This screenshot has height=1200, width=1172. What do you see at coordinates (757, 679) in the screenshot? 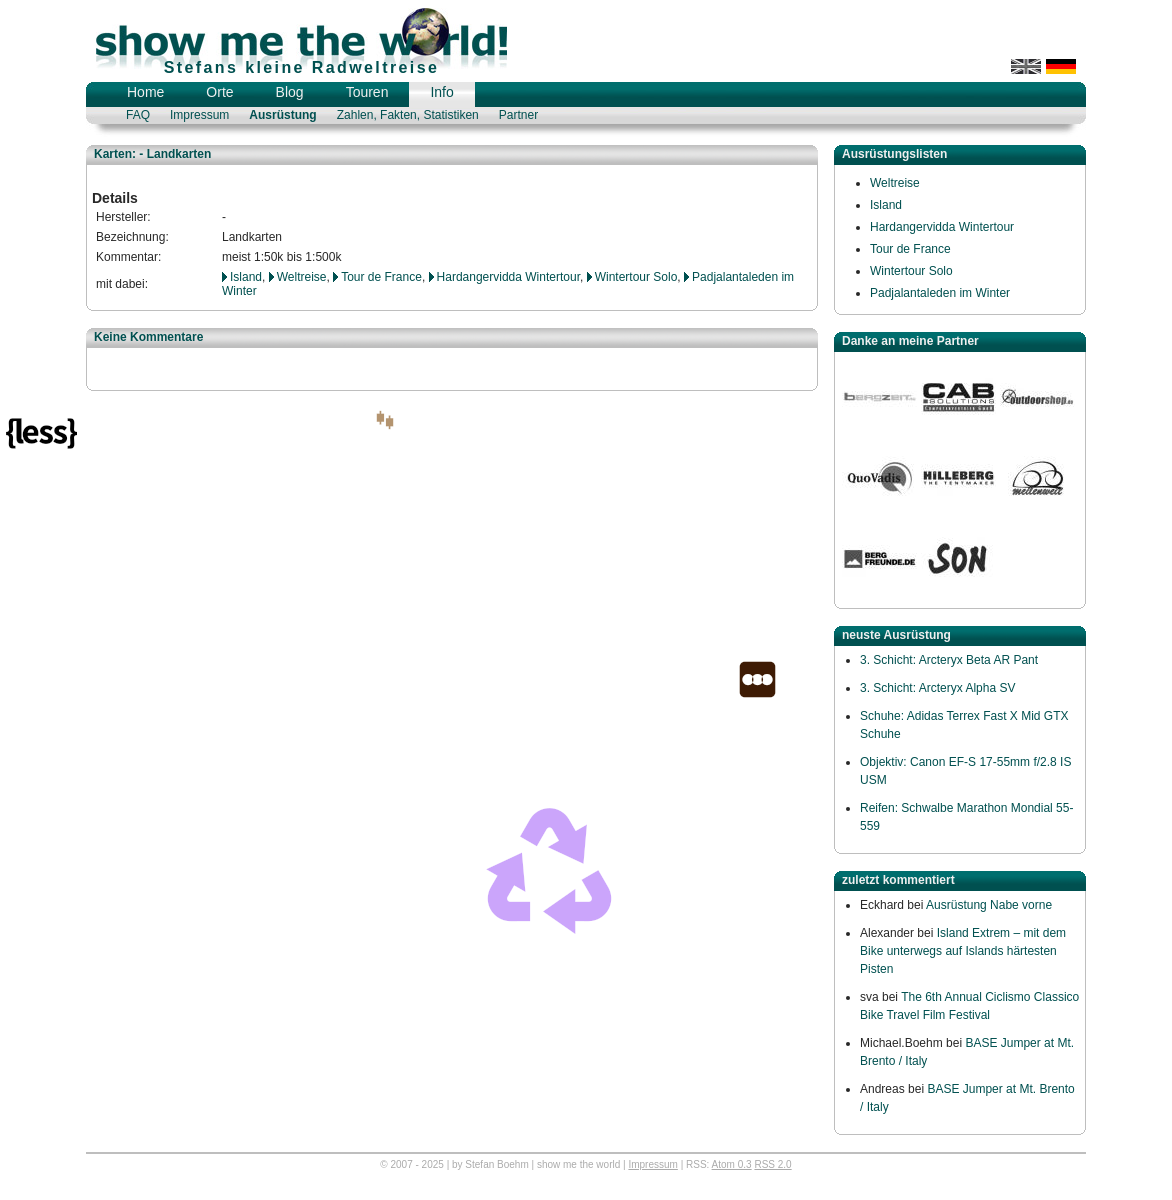
I see `open the Letterboxd app` at bounding box center [757, 679].